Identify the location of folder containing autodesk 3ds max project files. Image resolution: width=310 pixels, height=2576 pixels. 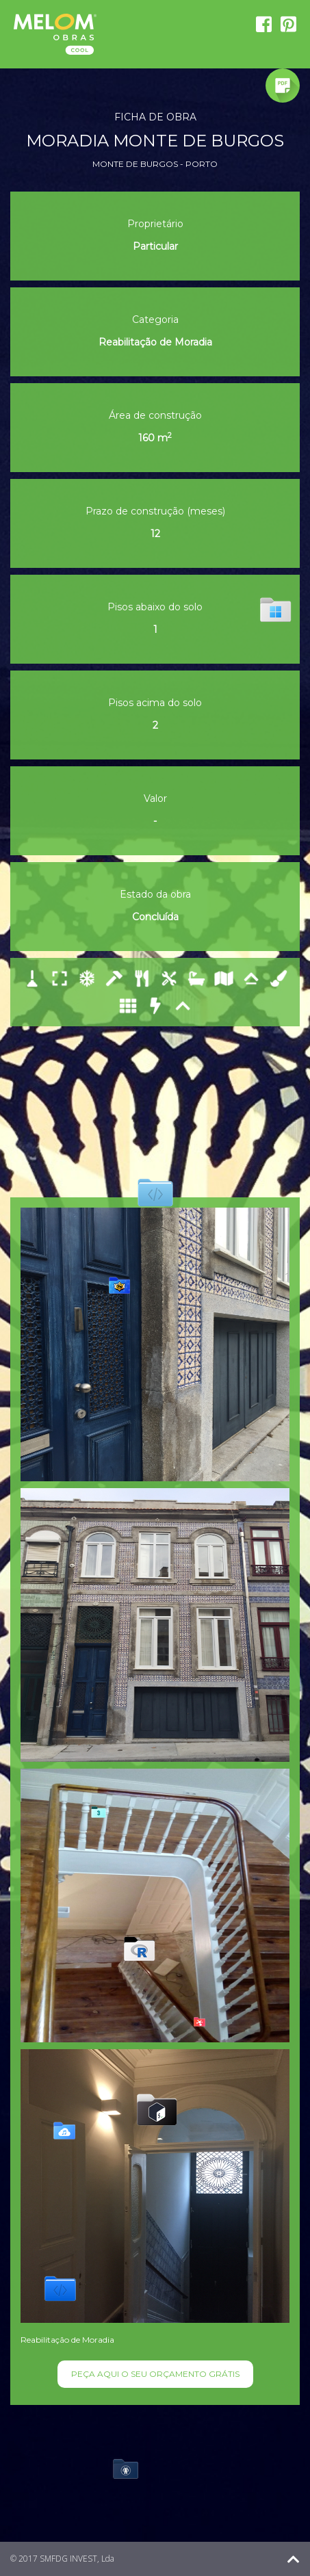
(99, 1812).